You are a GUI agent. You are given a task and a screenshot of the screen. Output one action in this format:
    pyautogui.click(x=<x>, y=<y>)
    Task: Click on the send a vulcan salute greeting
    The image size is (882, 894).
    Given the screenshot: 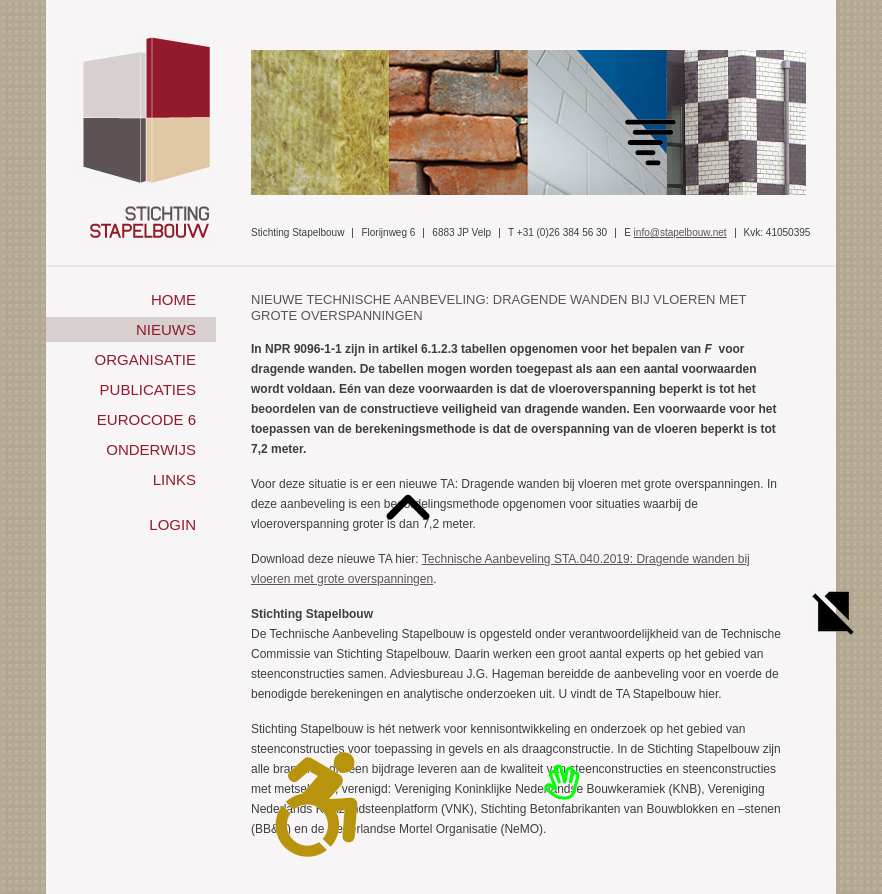 What is the action you would take?
    pyautogui.click(x=562, y=782)
    